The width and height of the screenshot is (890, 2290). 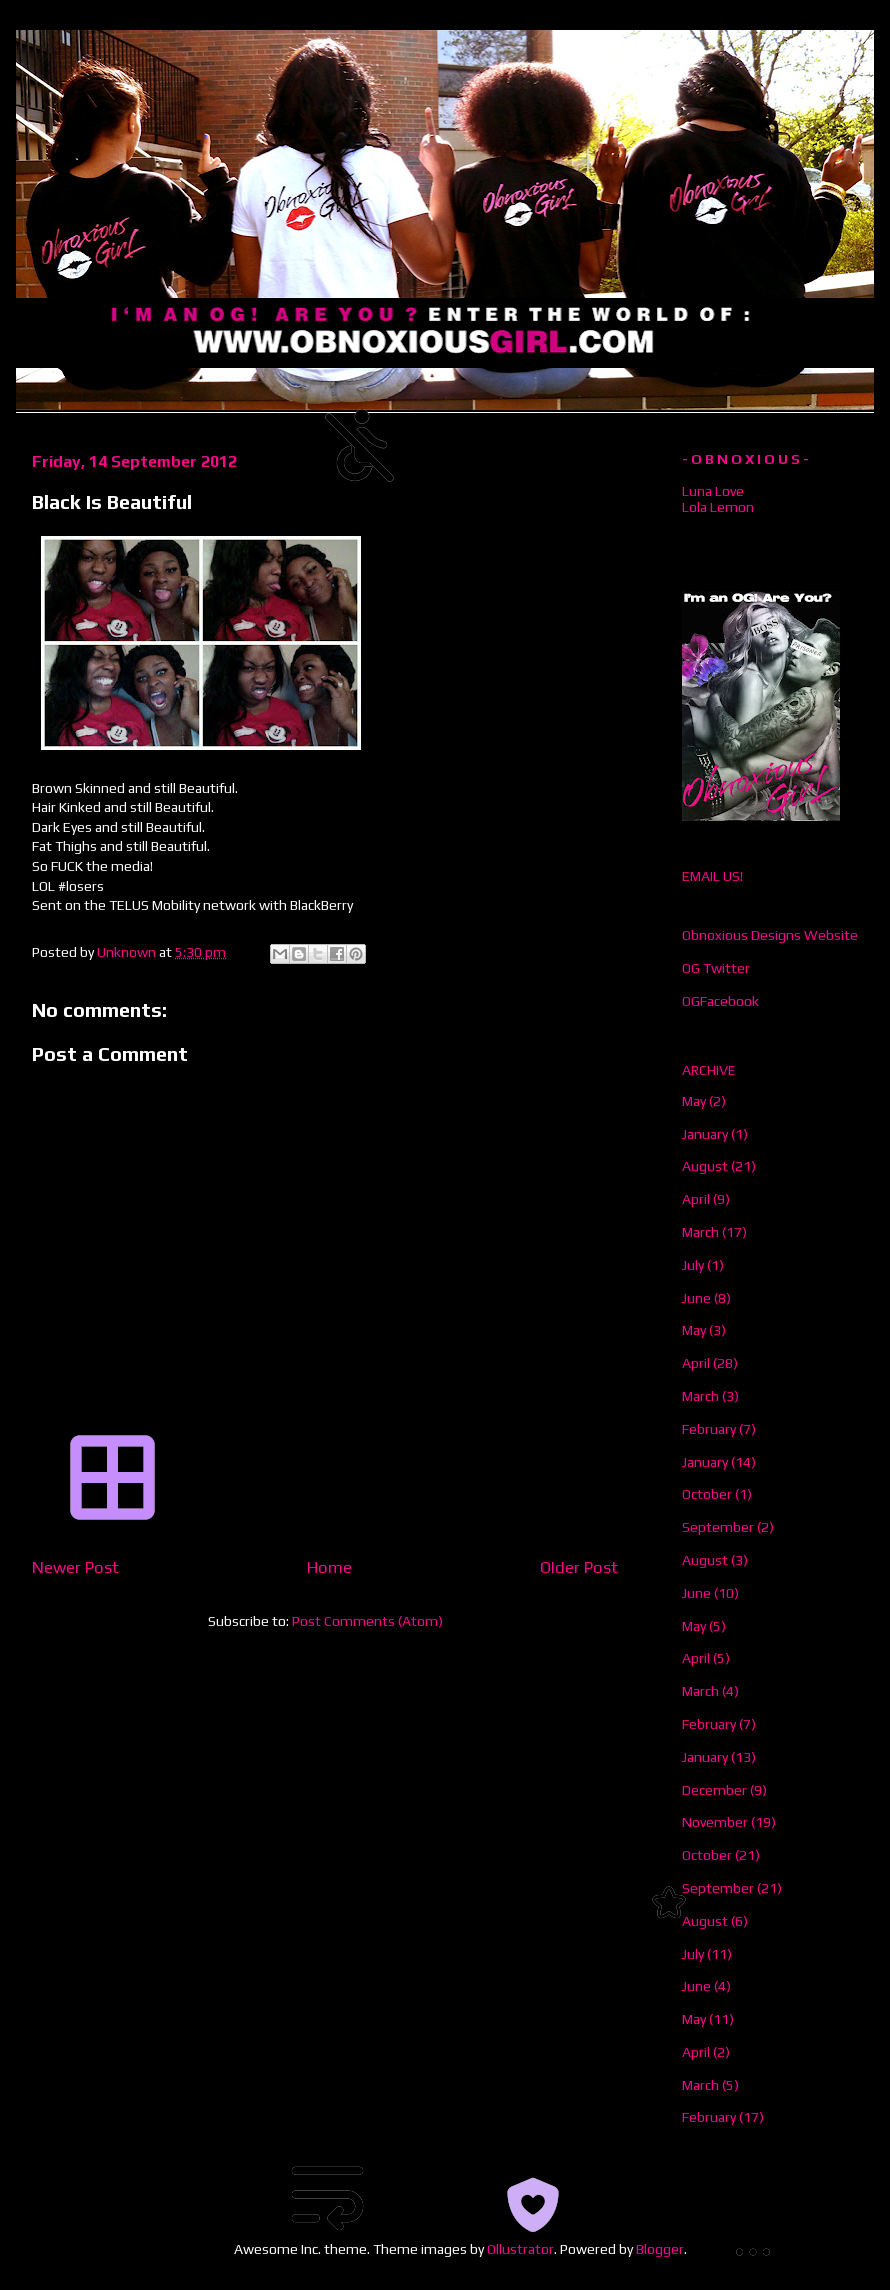 I want to click on open more options menu, so click(x=753, y=2252).